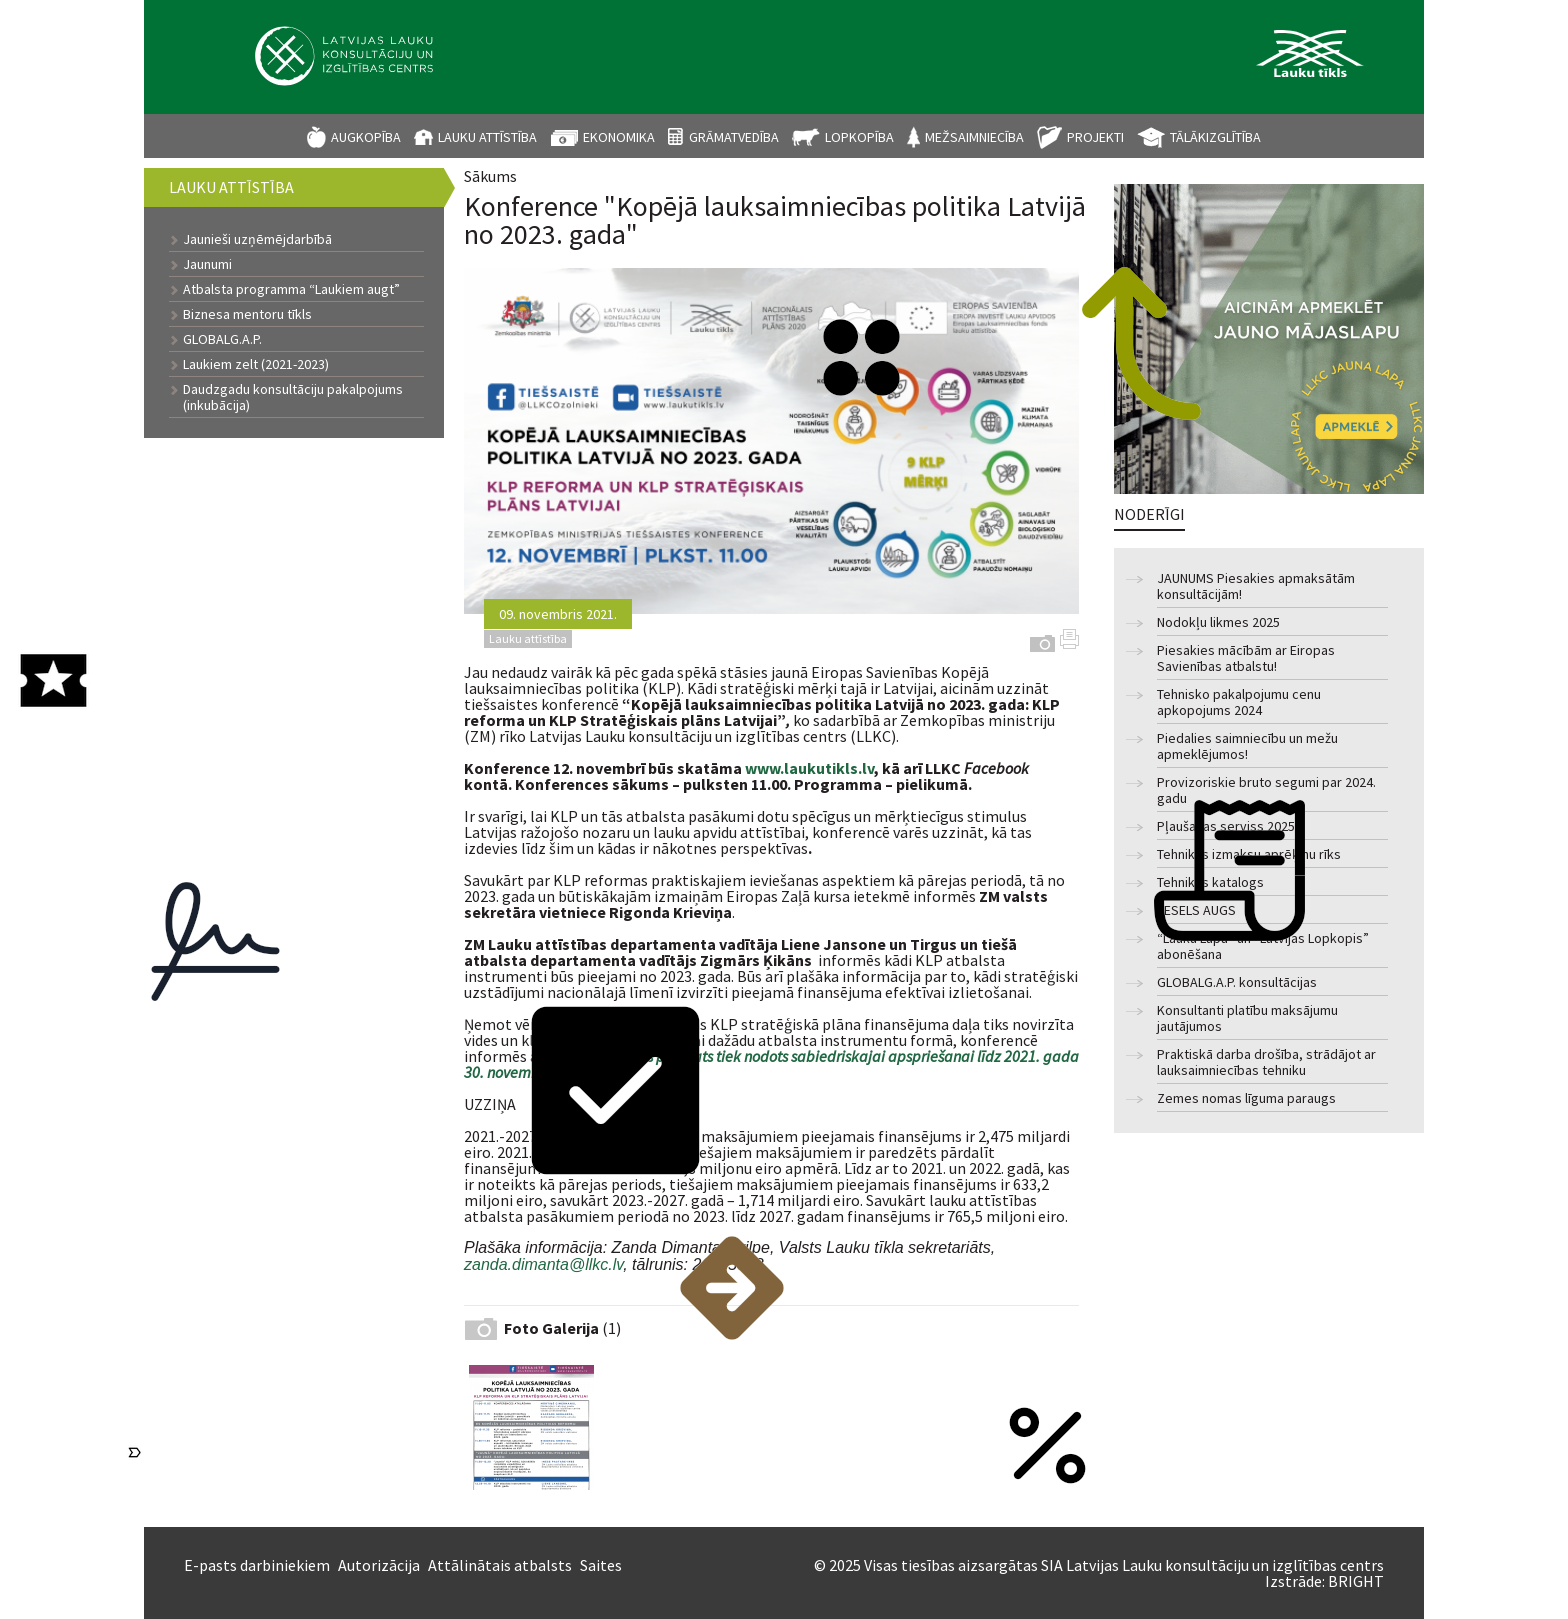  Describe the element at coordinates (215, 941) in the screenshot. I see `add your signature to a document` at that location.